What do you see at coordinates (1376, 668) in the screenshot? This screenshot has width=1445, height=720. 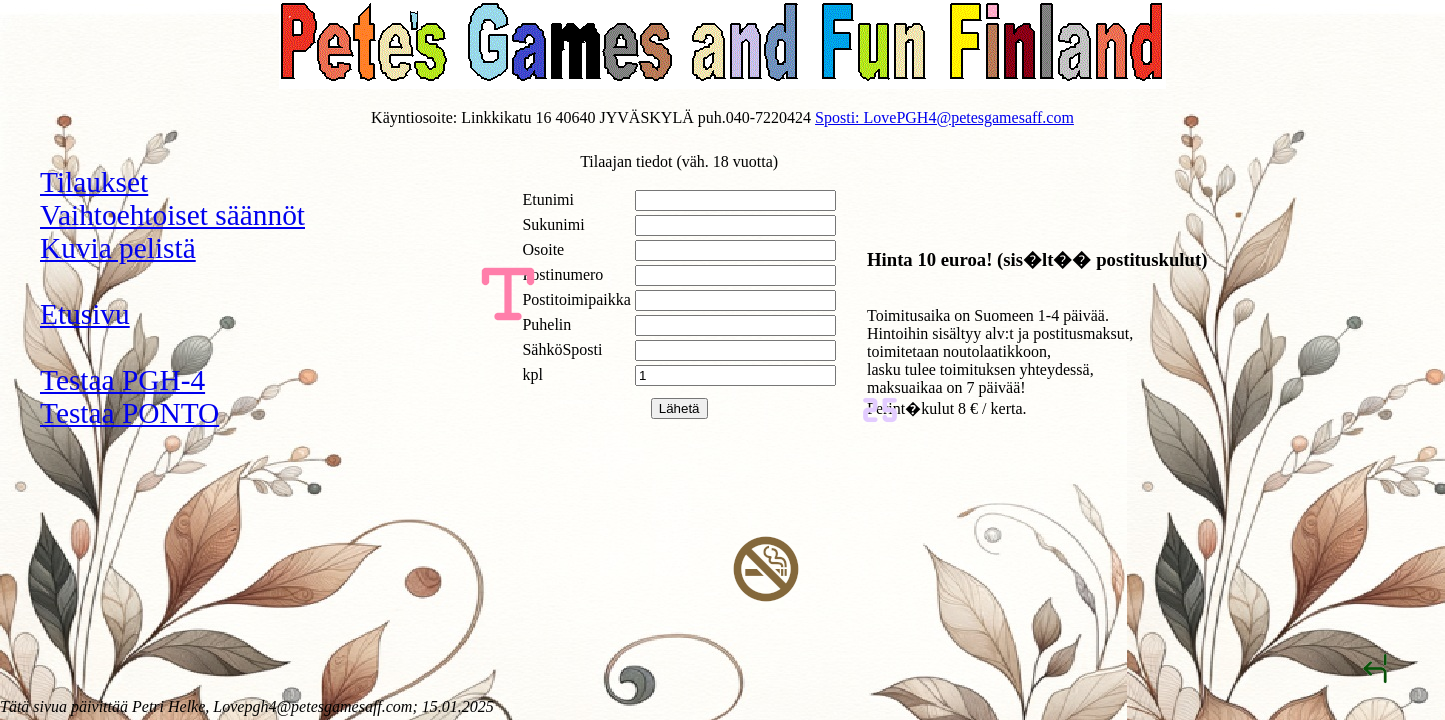 I see `take the next left turn` at bounding box center [1376, 668].